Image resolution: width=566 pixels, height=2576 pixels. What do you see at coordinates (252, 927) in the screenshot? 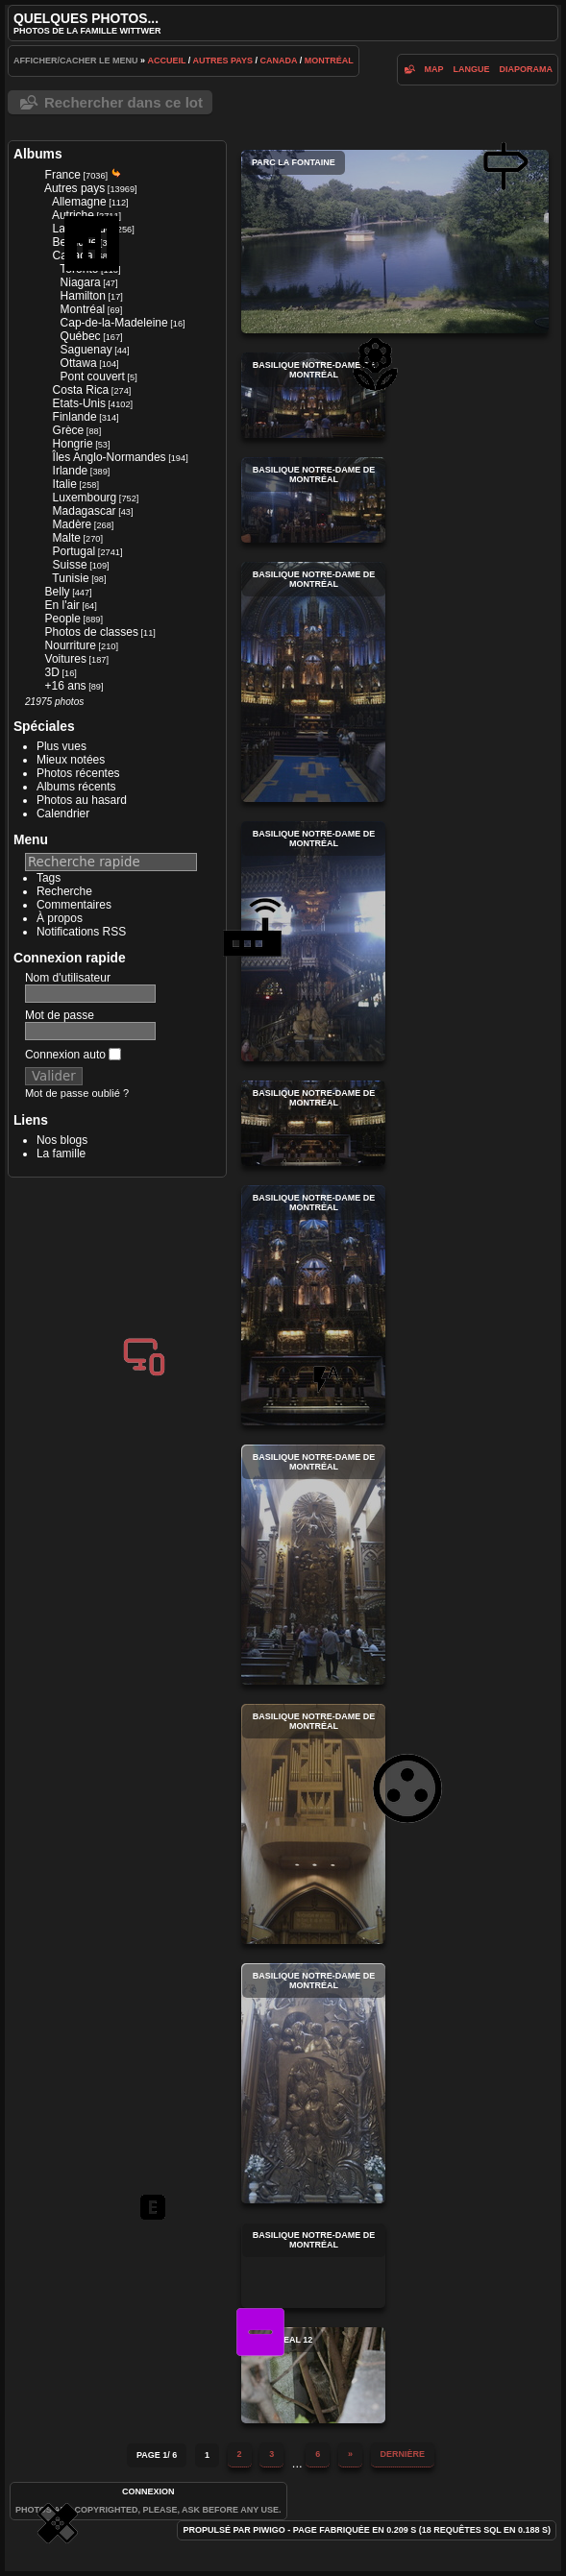
I see `access router or network device settings` at bounding box center [252, 927].